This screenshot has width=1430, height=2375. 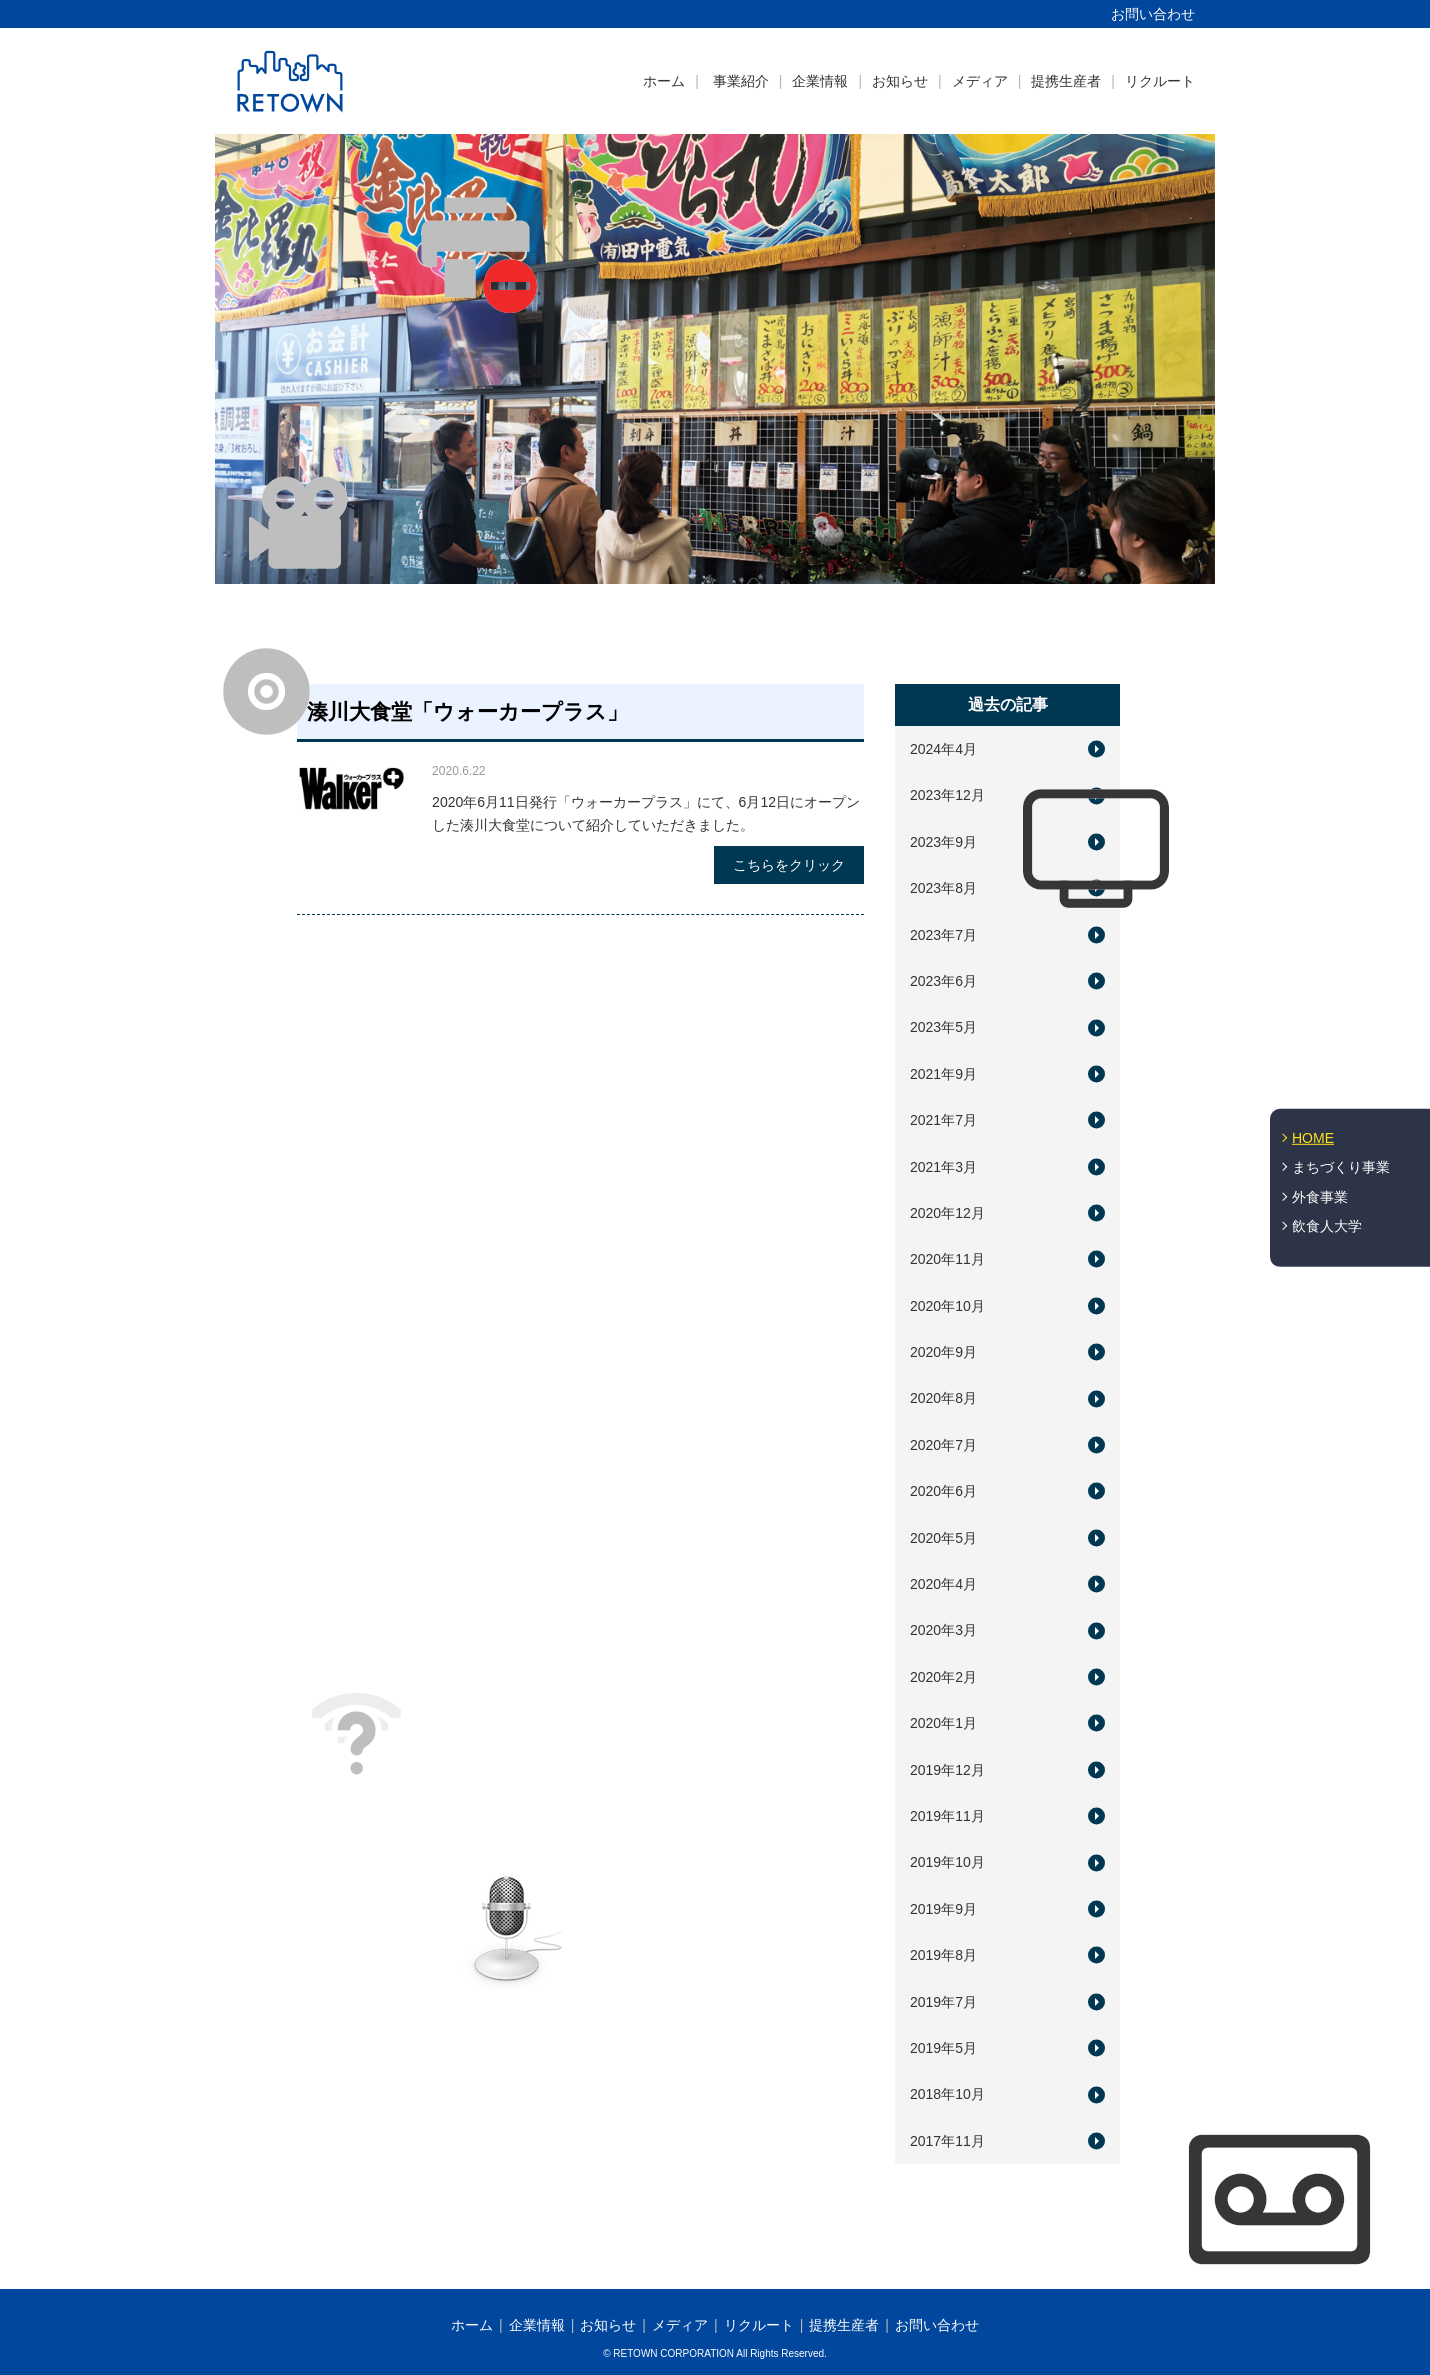 I want to click on open tv or display settings, so click(x=1096, y=844).